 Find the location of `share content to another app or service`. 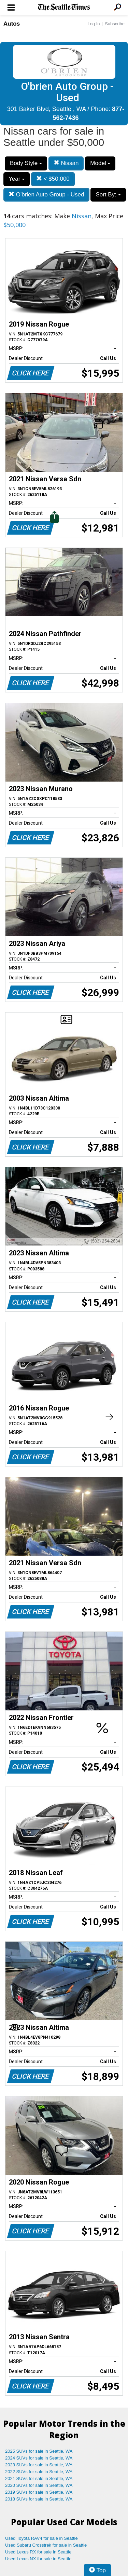

share content to another app or service is located at coordinates (54, 517).